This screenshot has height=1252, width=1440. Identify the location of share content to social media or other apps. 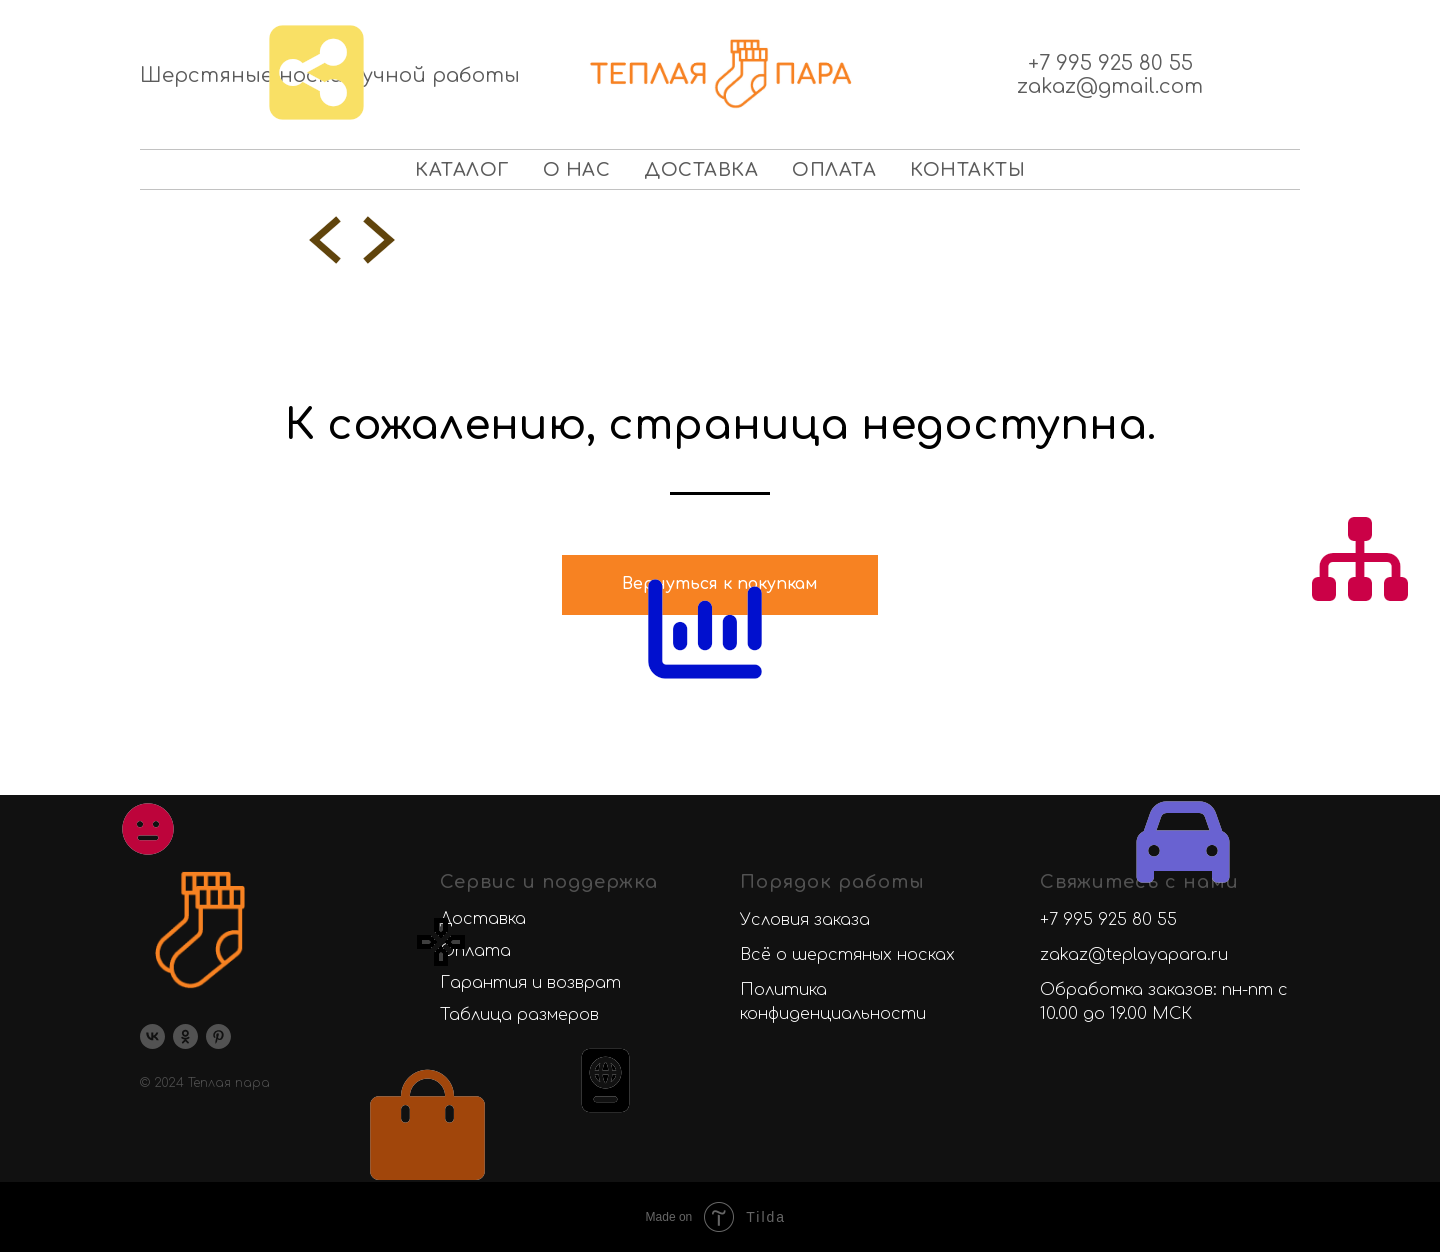
(316, 72).